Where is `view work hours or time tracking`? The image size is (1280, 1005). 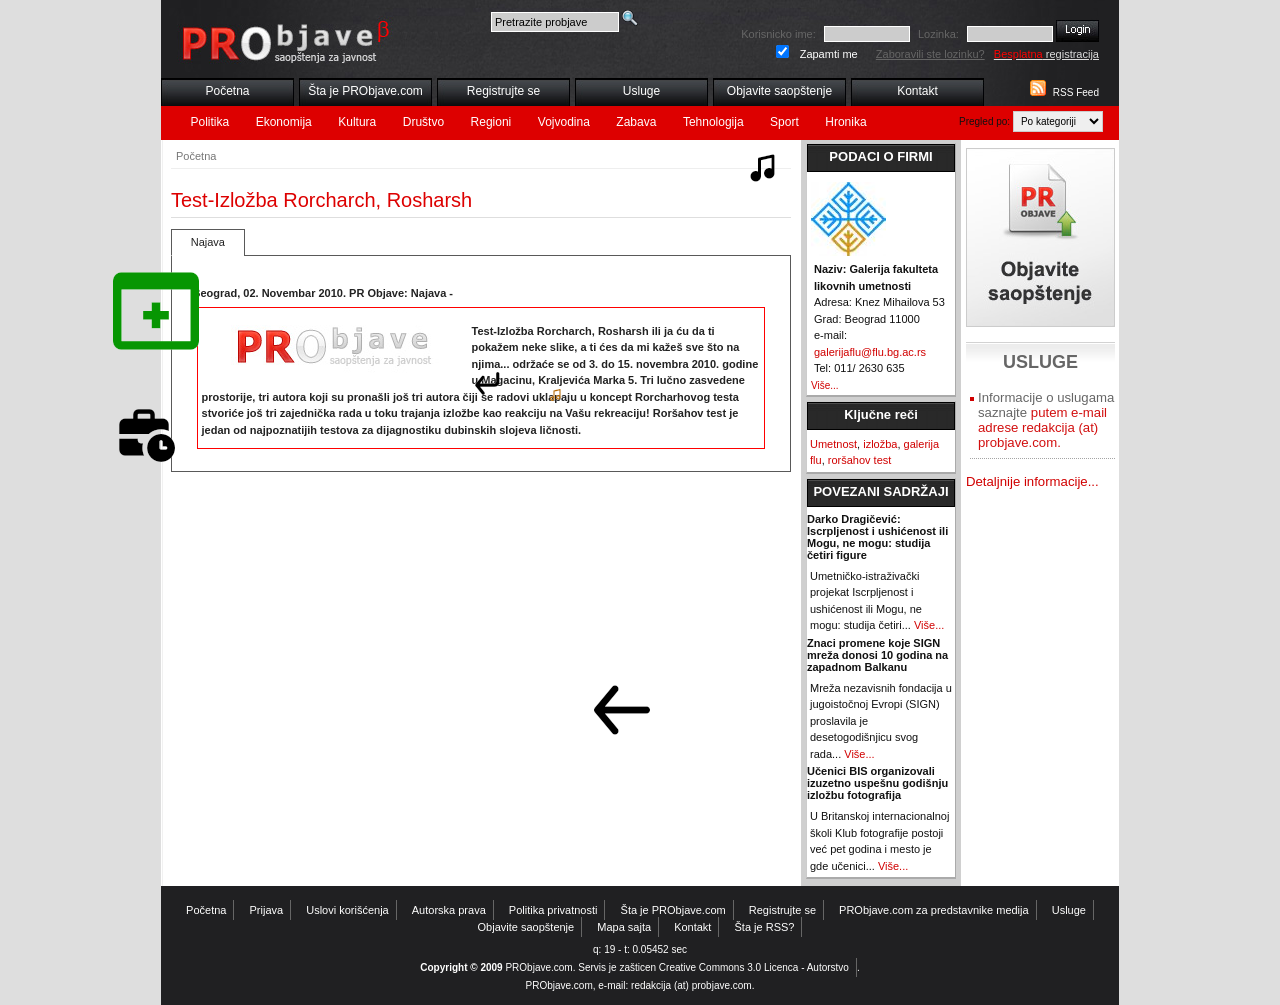
view work hours or time tracking is located at coordinates (144, 434).